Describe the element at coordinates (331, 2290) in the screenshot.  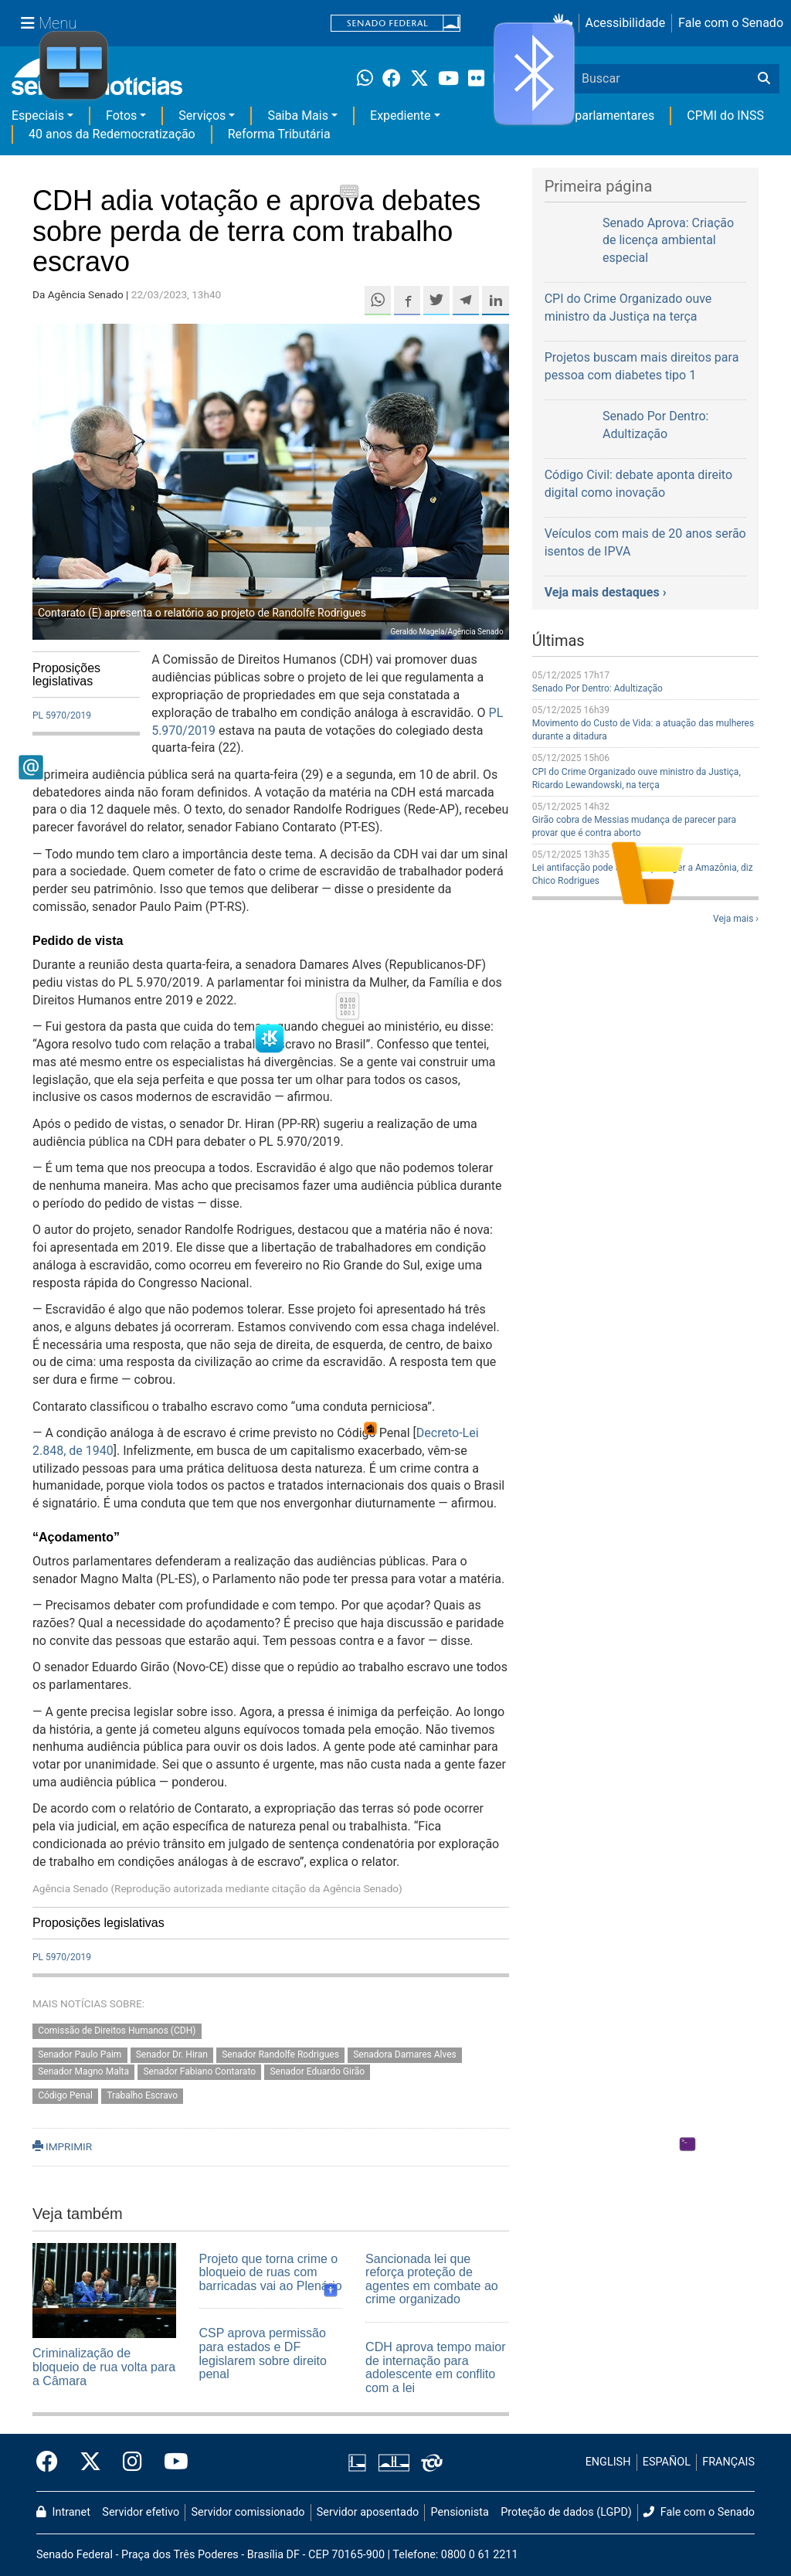
I see `open accessibility settings` at that location.